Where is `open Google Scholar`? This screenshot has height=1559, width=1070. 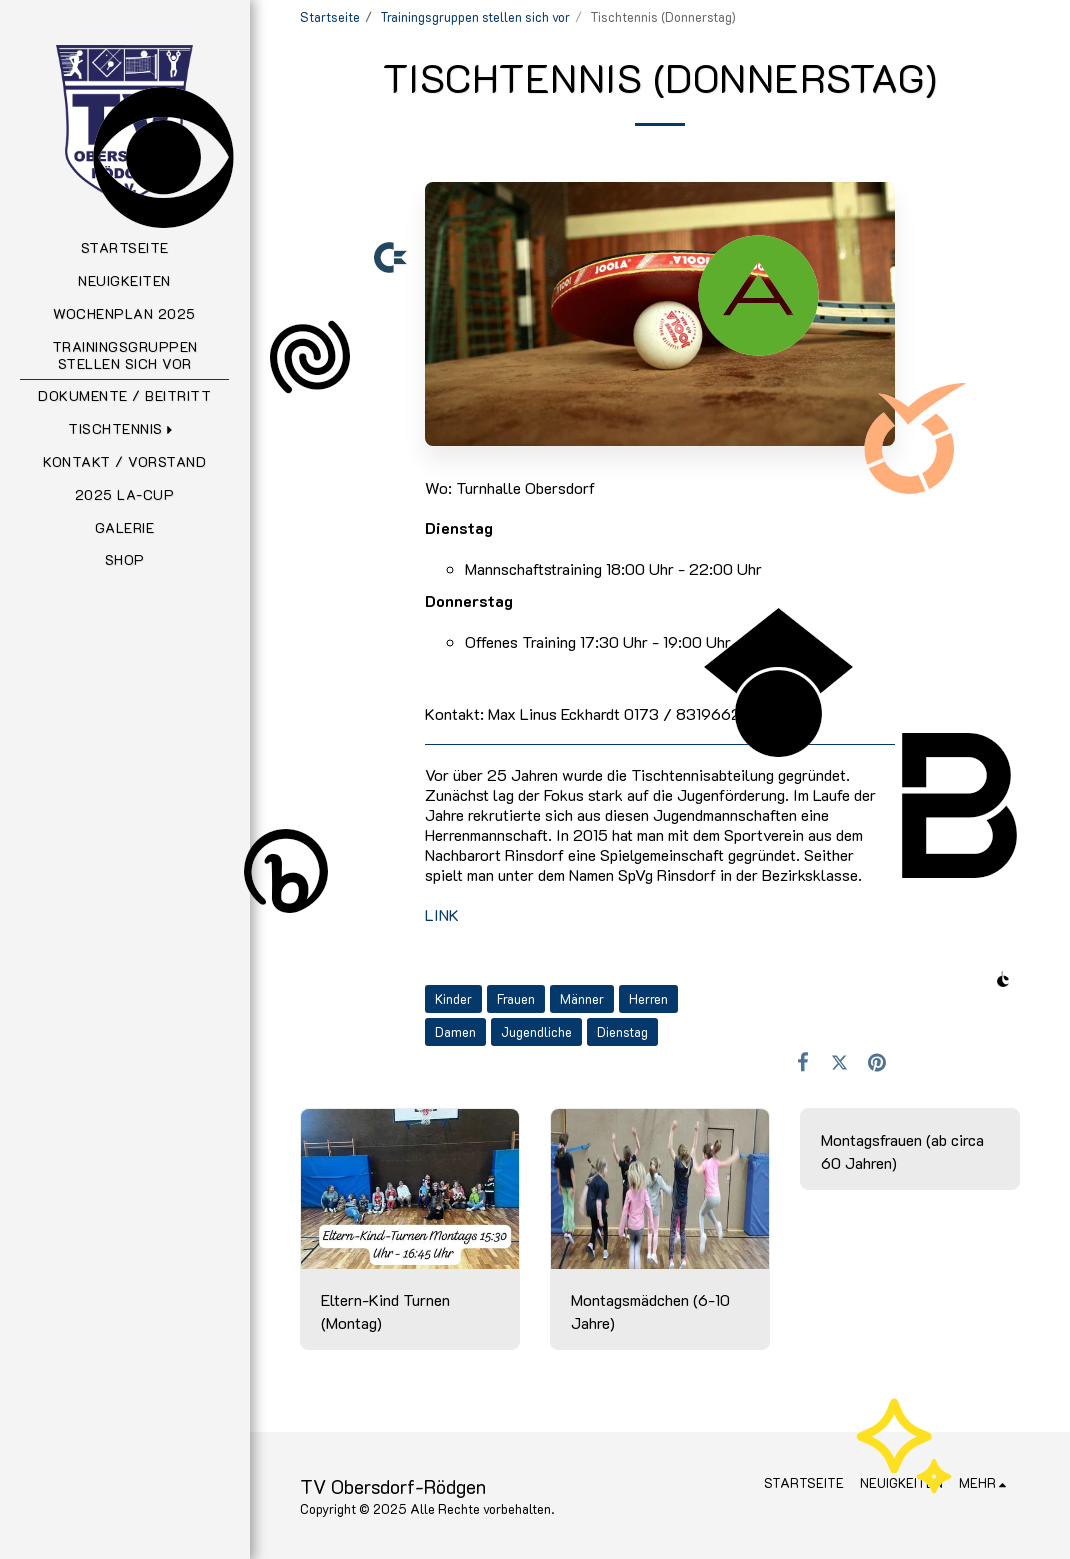
open Google Scholar is located at coordinates (778, 682).